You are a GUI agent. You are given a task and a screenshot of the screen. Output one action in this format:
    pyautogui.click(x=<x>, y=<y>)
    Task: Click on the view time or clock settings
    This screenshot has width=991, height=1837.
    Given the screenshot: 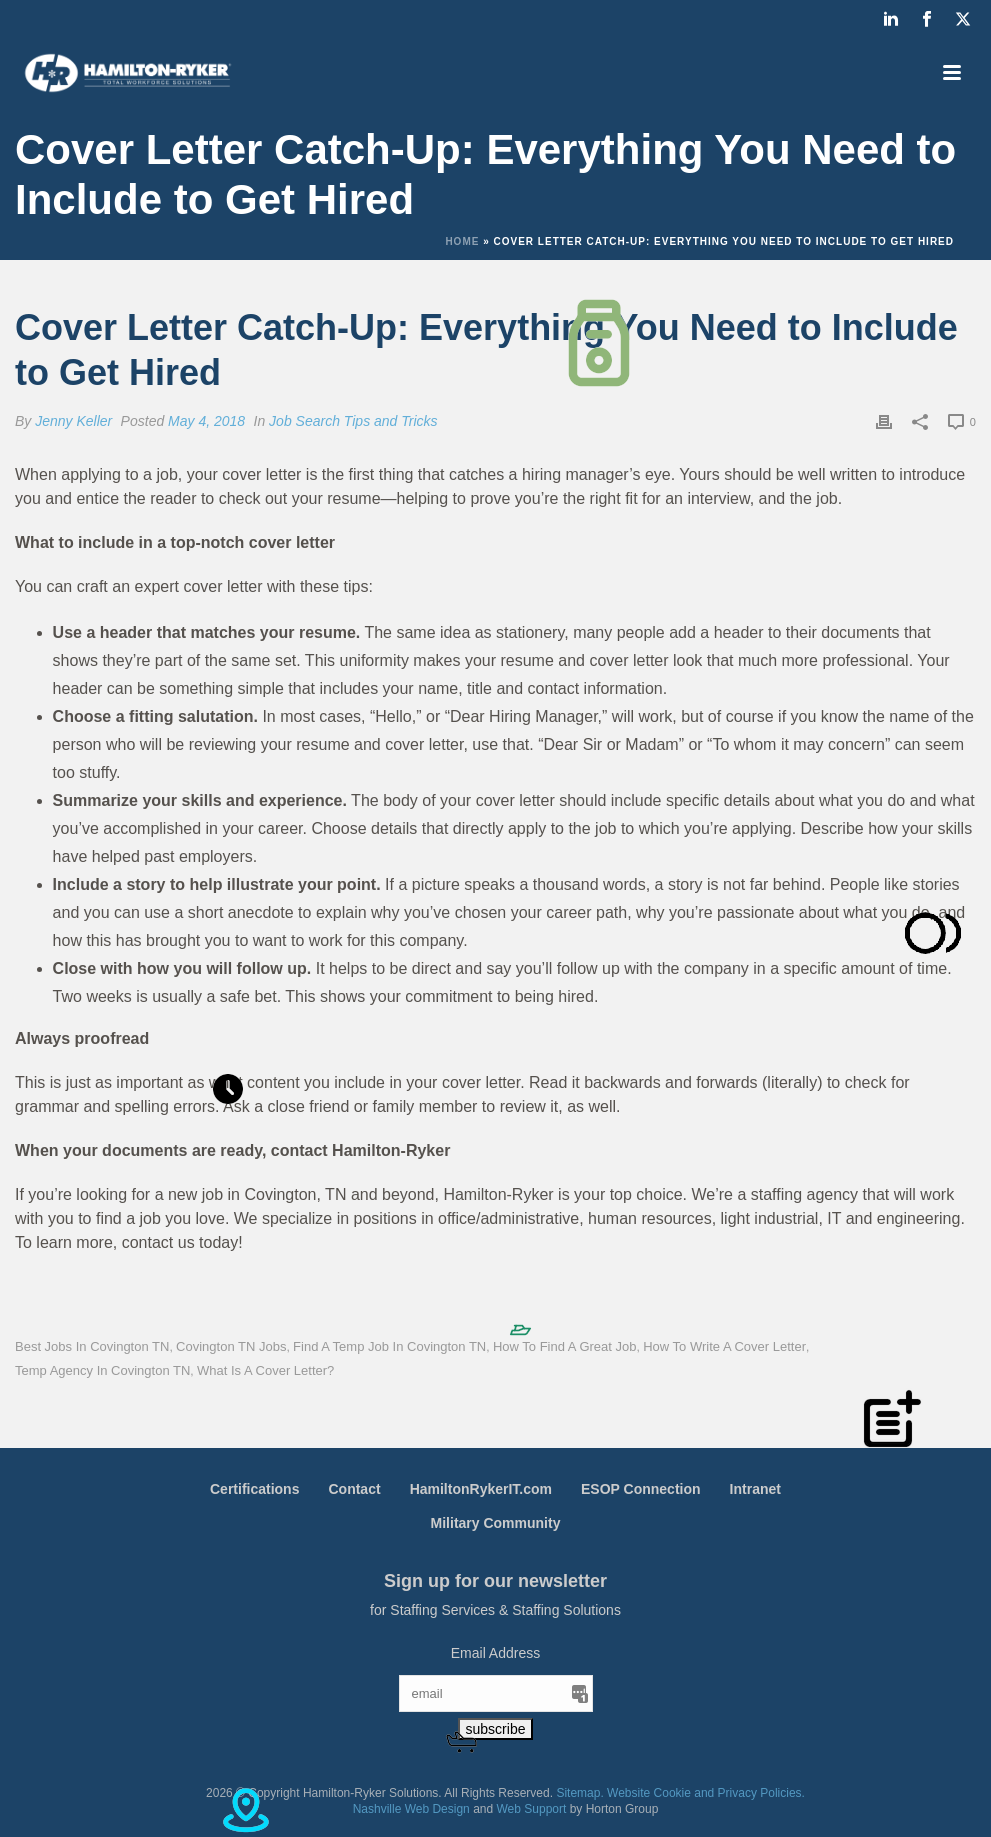 What is the action you would take?
    pyautogui.click(x=228, y=1089)
    